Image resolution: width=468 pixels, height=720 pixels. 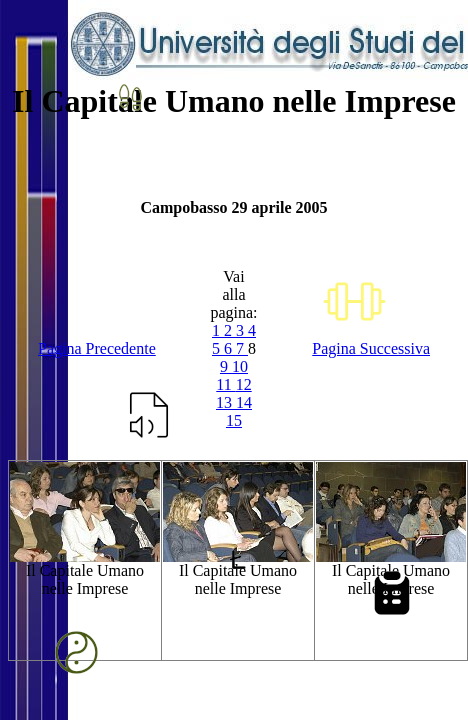 I want to click on toggle balance or harmony mode, so click(x=76, y=652).